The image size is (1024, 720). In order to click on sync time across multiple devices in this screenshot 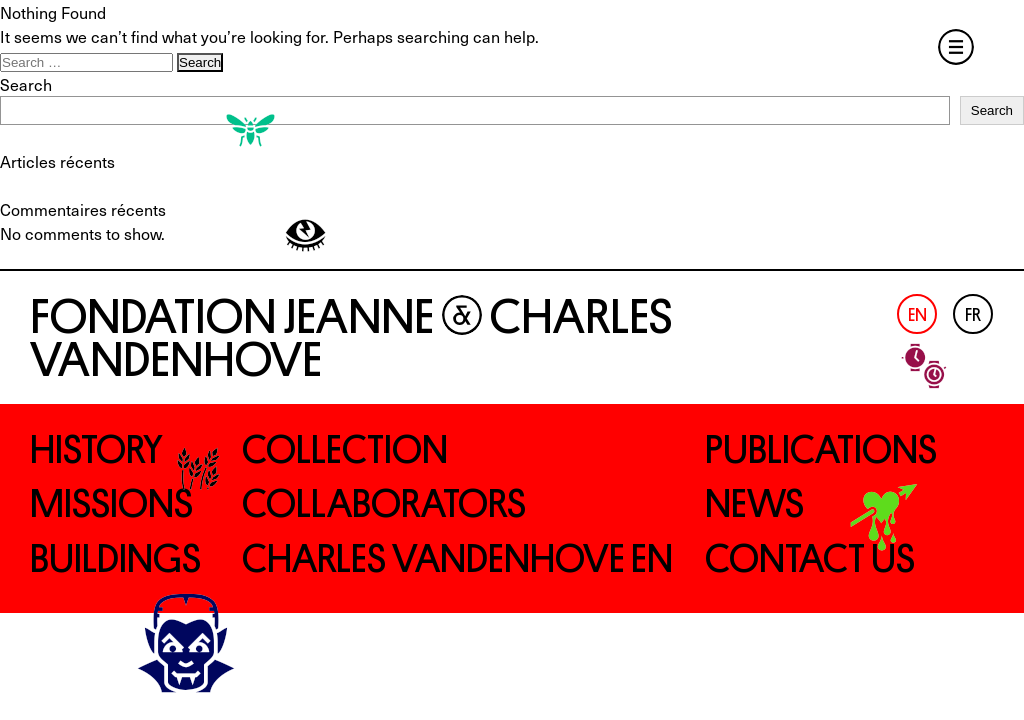, I will do `click(924, 366)`.